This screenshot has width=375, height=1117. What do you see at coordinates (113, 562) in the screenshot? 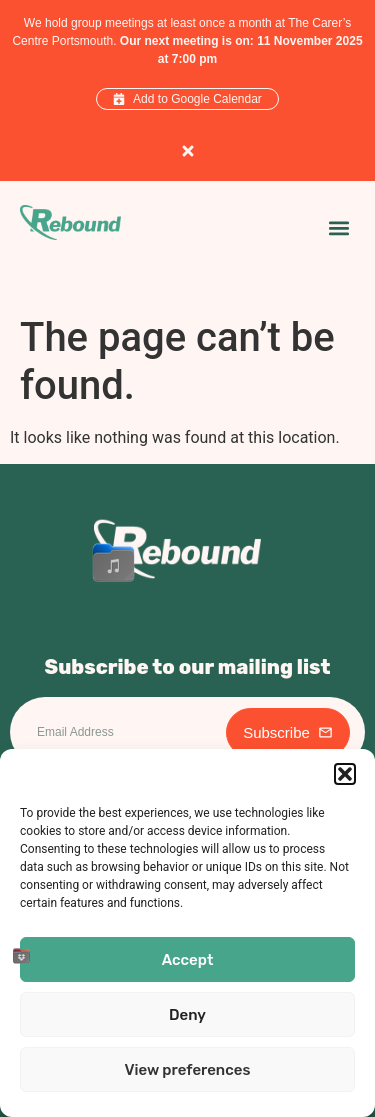
I see `open your music folder` at bounding box center [113, 562].